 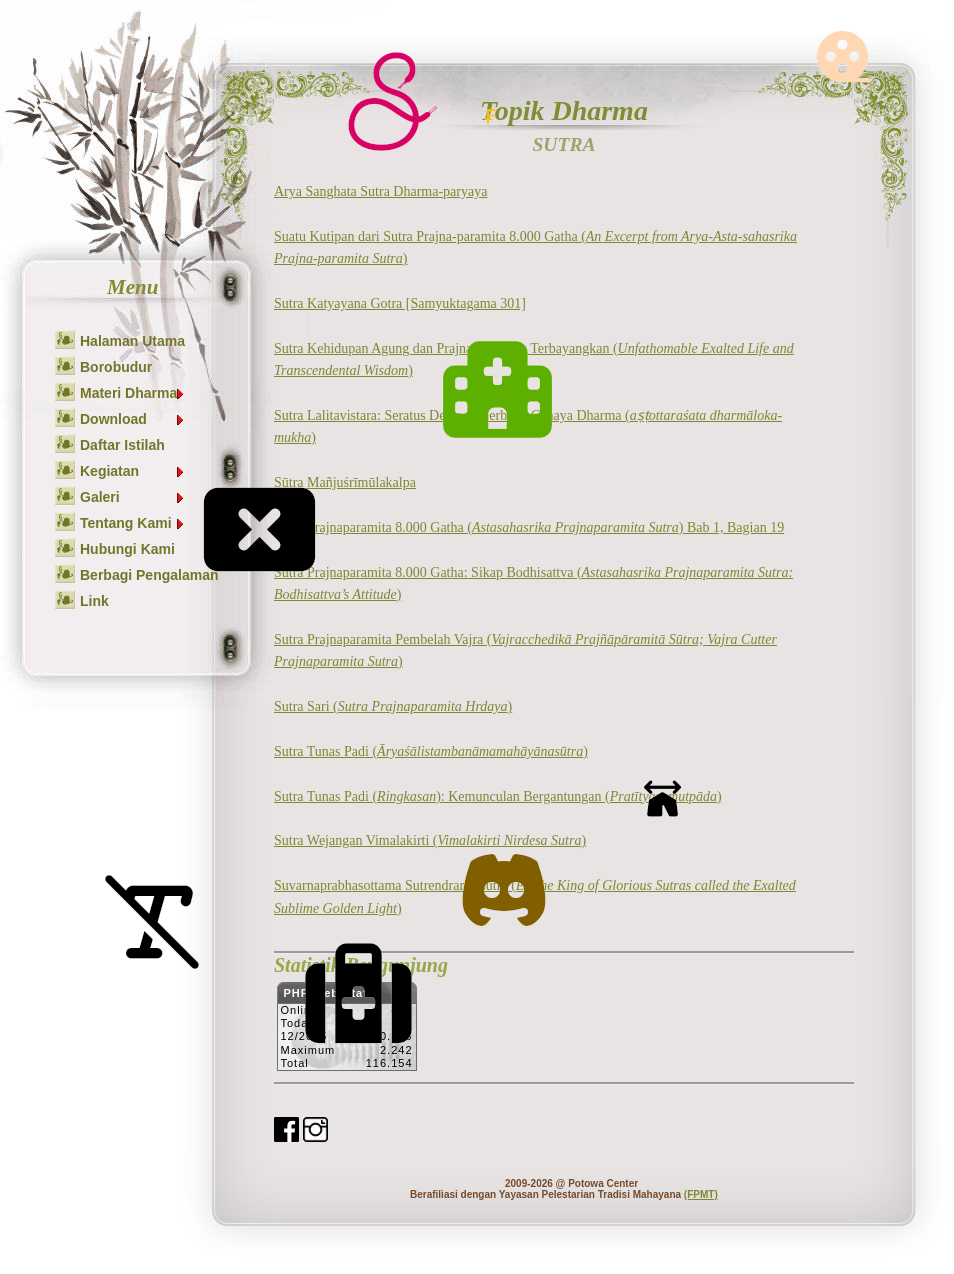 What do you see at coordinates (391, 101) in the screenshot?
I see `shoelace web components library logo` at bounding box center [391, 101].